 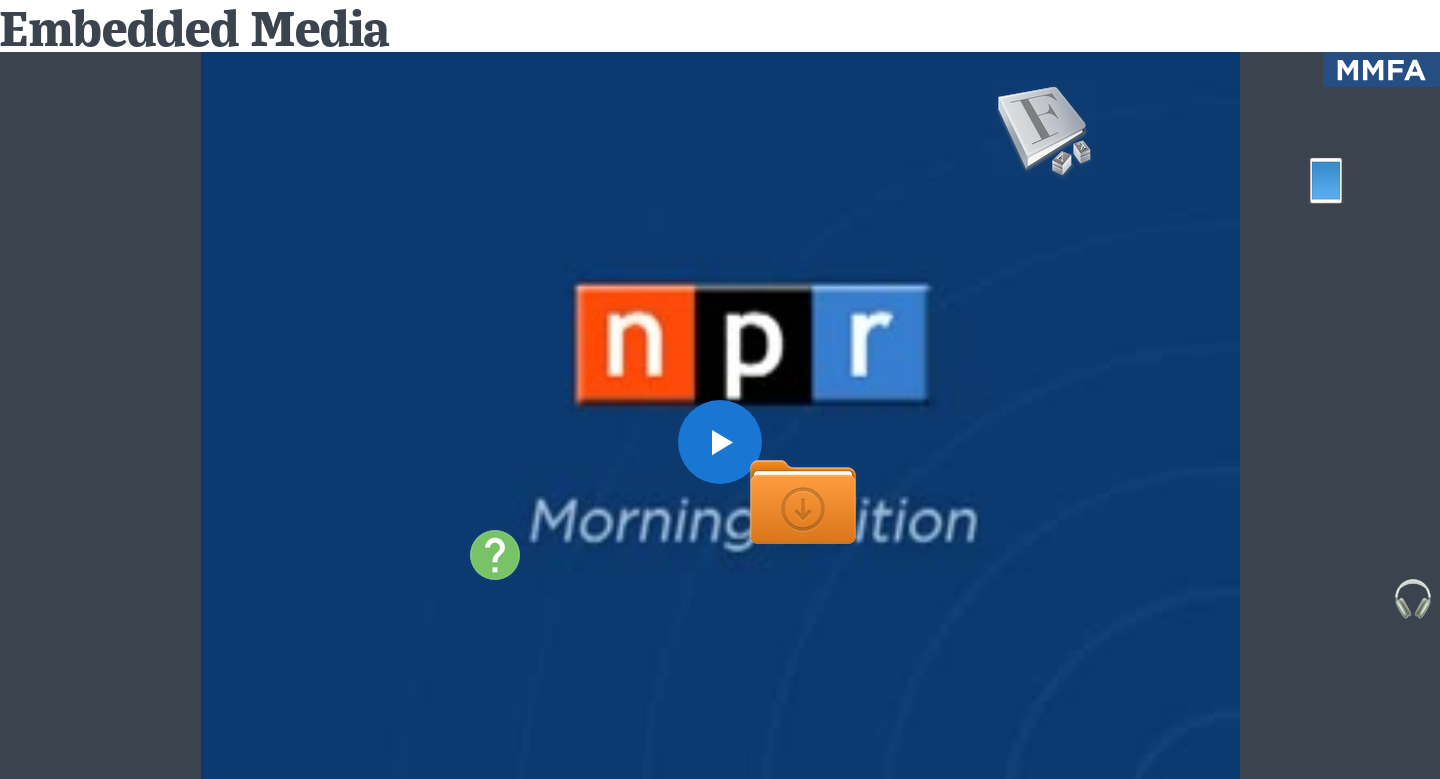 I want to click on font notification or typography-related system alert, so click(x=1044, y=129).